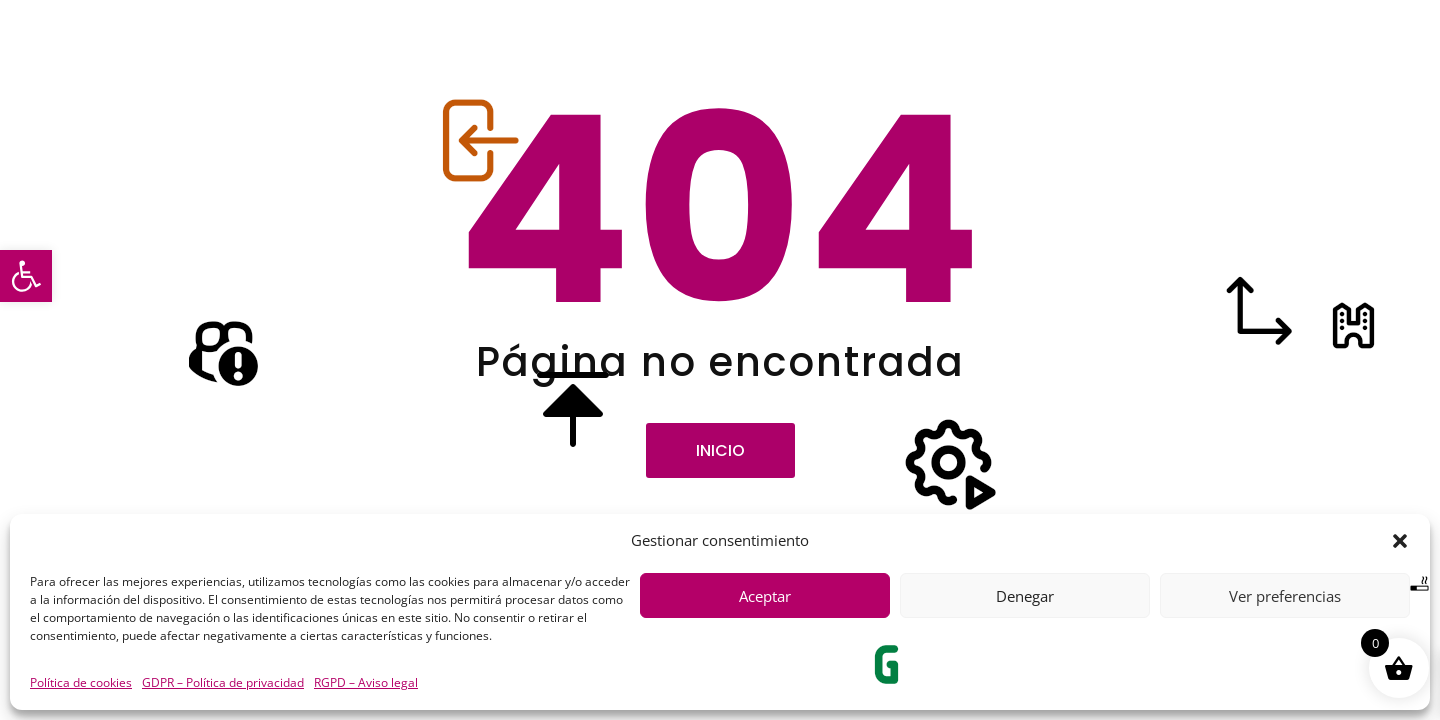 The image size is (1440, 720). Describe the element at coordinates (573, 408) in the screenshot. I see `upload a file or document` at that location.